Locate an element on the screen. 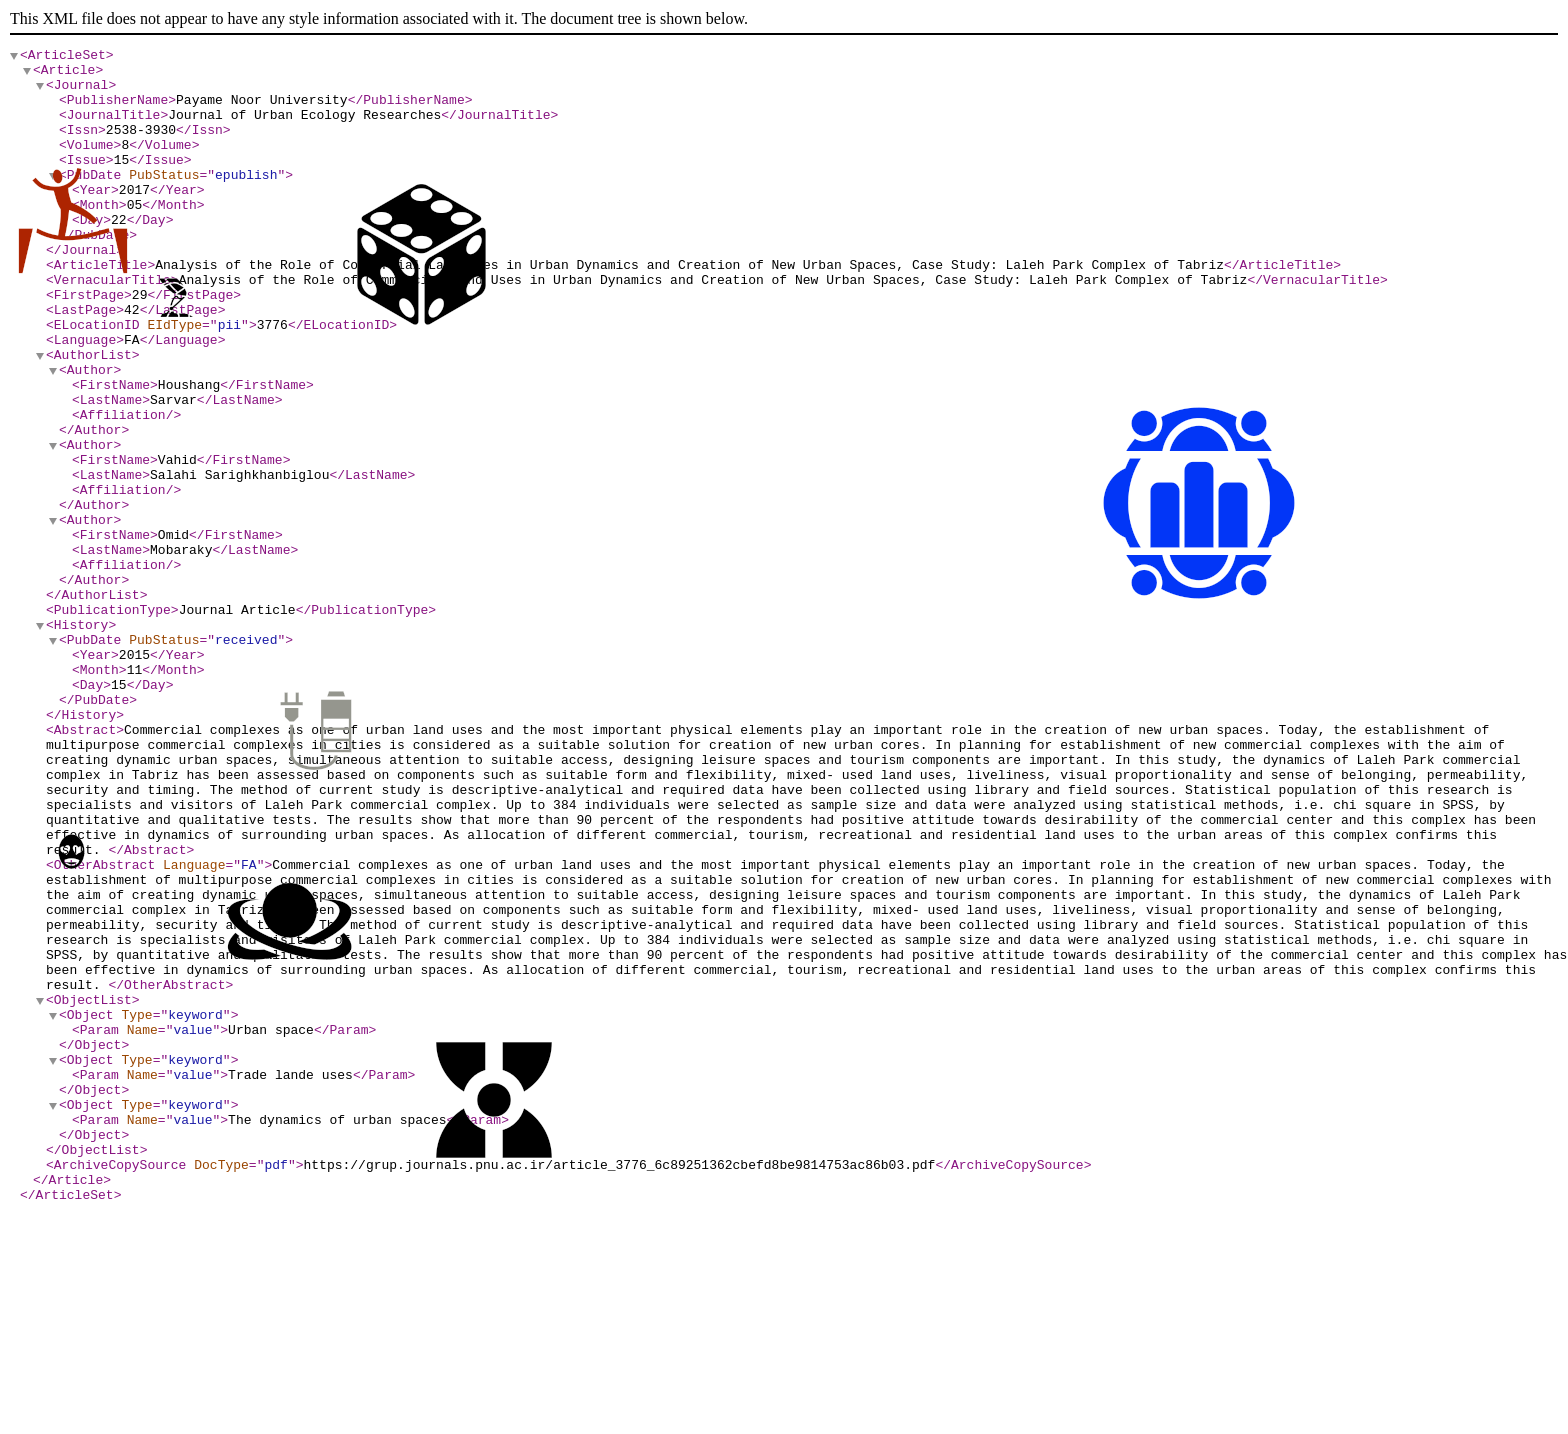 This screenshot has width=1568, height=1434. roll the dice or randomize is located at coordinates (421, 255).